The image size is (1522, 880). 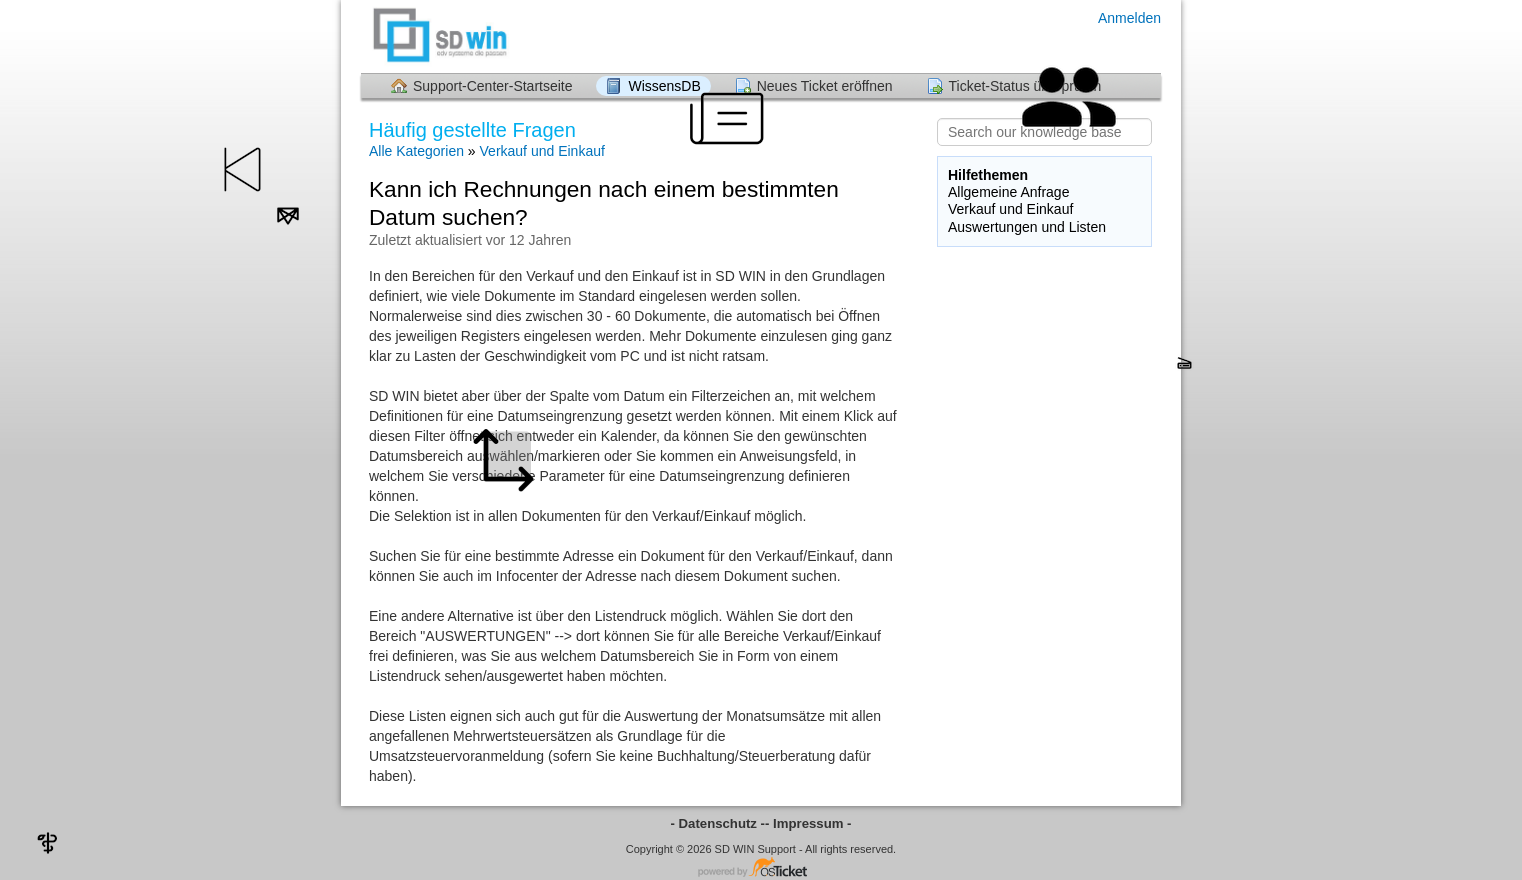 What do you see at coordinates (288, 215) in the screenshot?
I see `access DC/OS dashboard or services` at bounding box center [288, 215].